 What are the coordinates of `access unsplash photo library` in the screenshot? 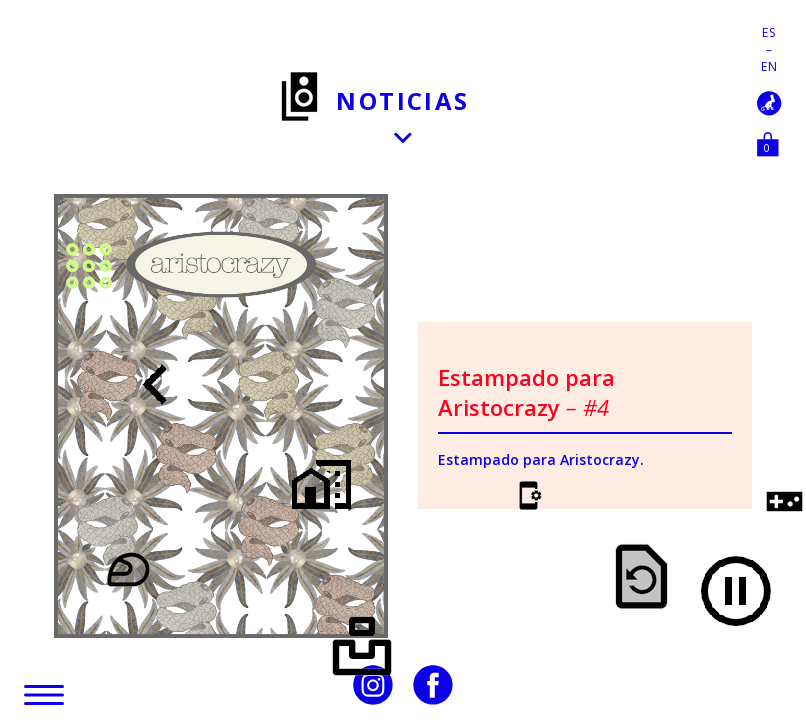 It's located at (362, 646).